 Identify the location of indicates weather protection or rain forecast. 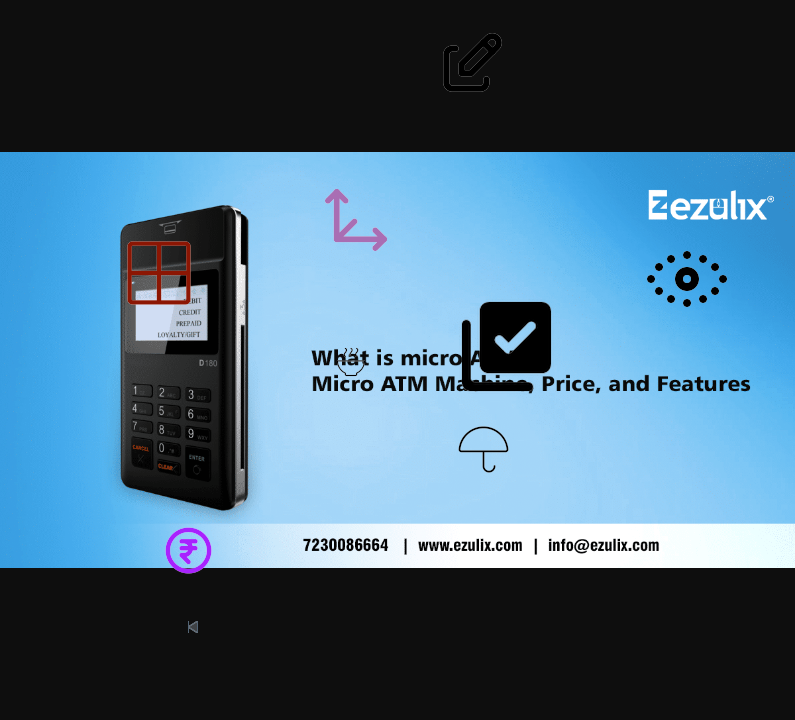
(483, 449).